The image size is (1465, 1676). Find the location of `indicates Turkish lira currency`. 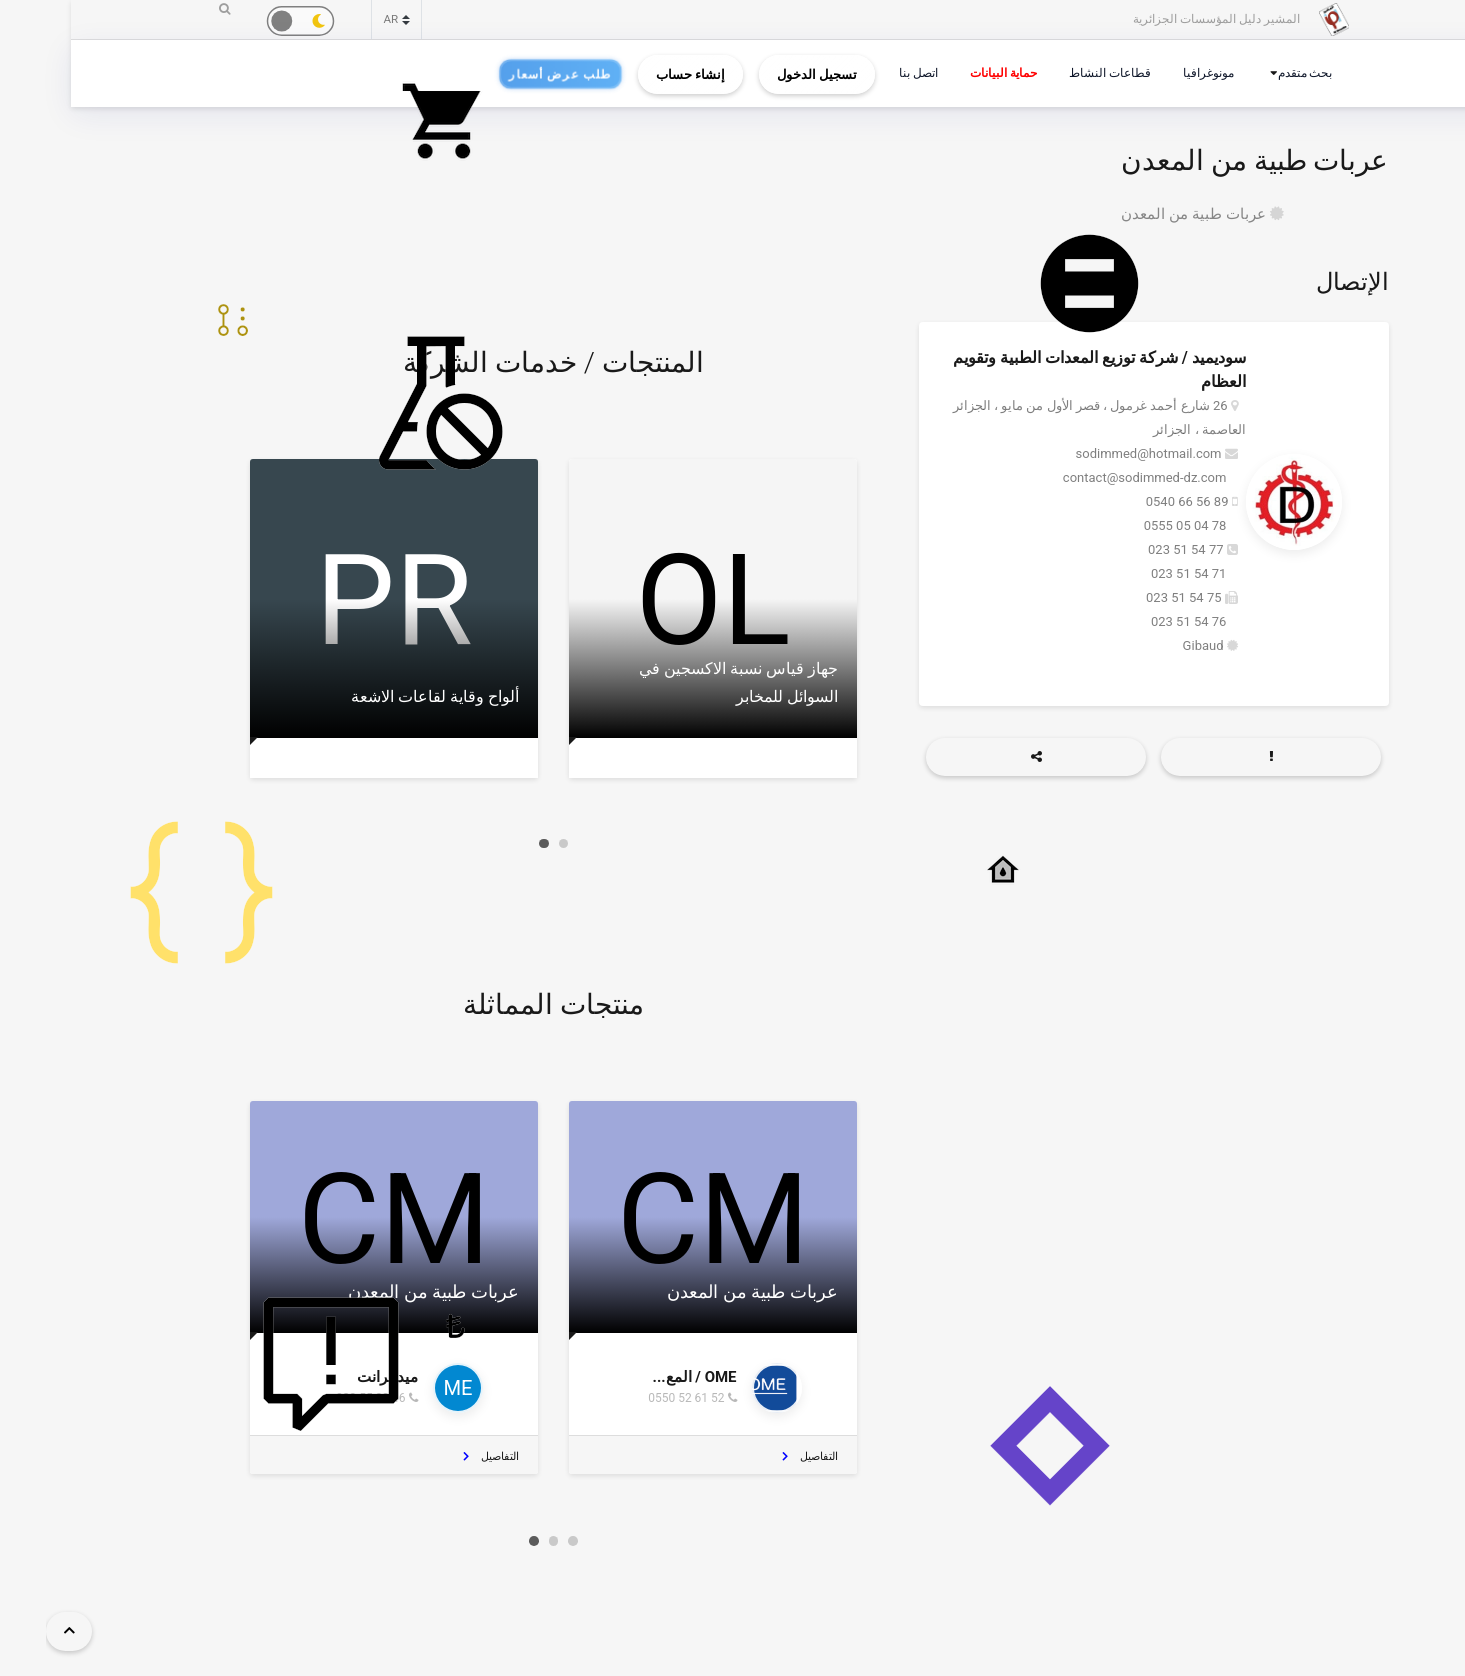

indicates Turkish lira currency is located at coordinates (454, 1326).